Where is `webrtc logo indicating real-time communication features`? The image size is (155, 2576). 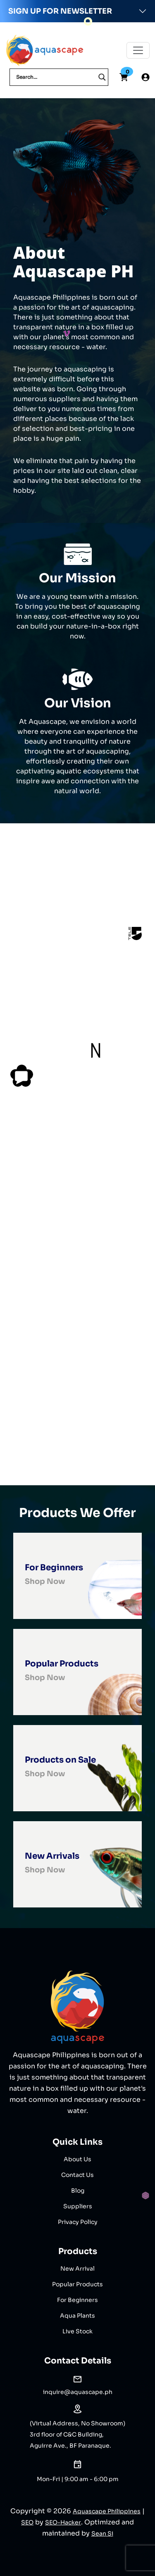
webrtc logo indicating real-time communication features is located at coordinates (21, 1075).